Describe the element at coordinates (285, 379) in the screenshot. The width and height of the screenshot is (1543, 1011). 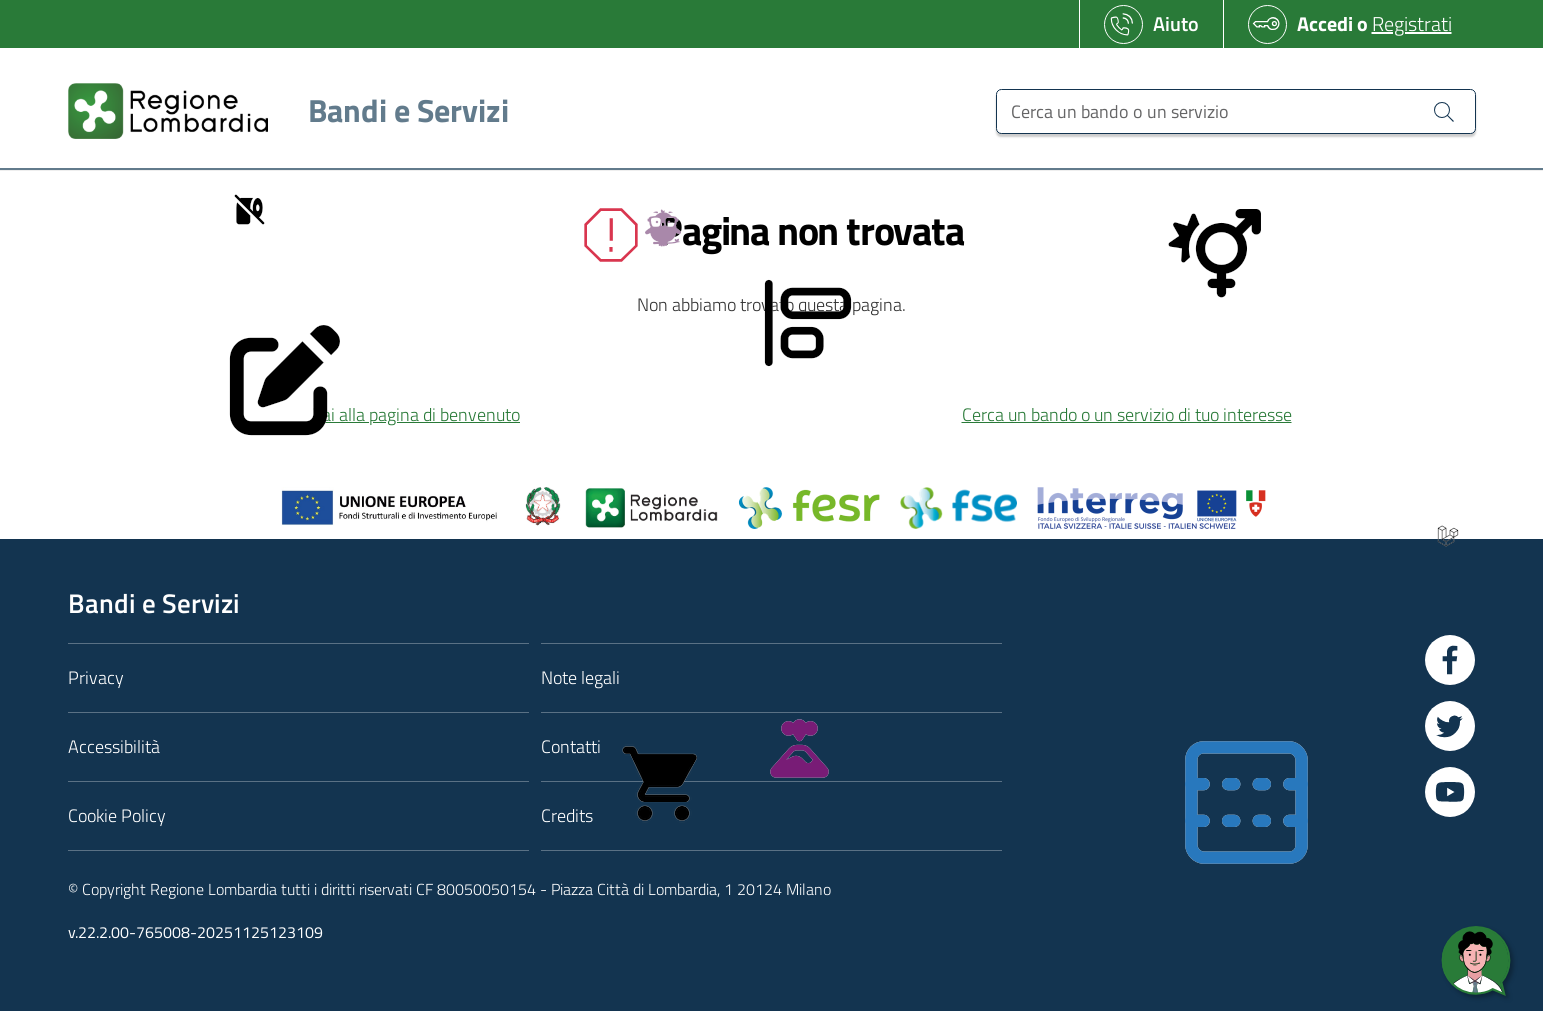
I see `edit or modify content` at that location.